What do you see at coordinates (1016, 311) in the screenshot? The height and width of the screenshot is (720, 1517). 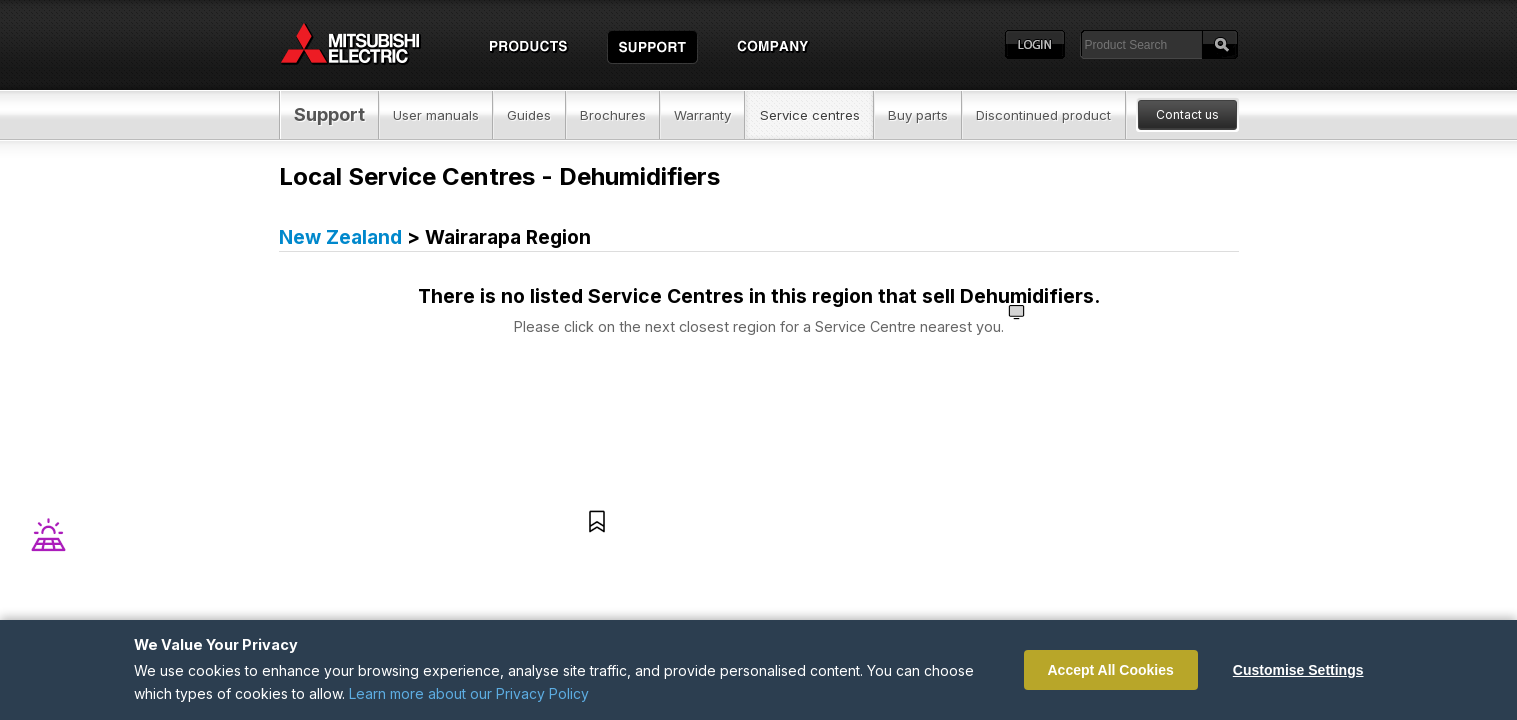 I see `view on desktop display` at bounding box center [1016, 311].